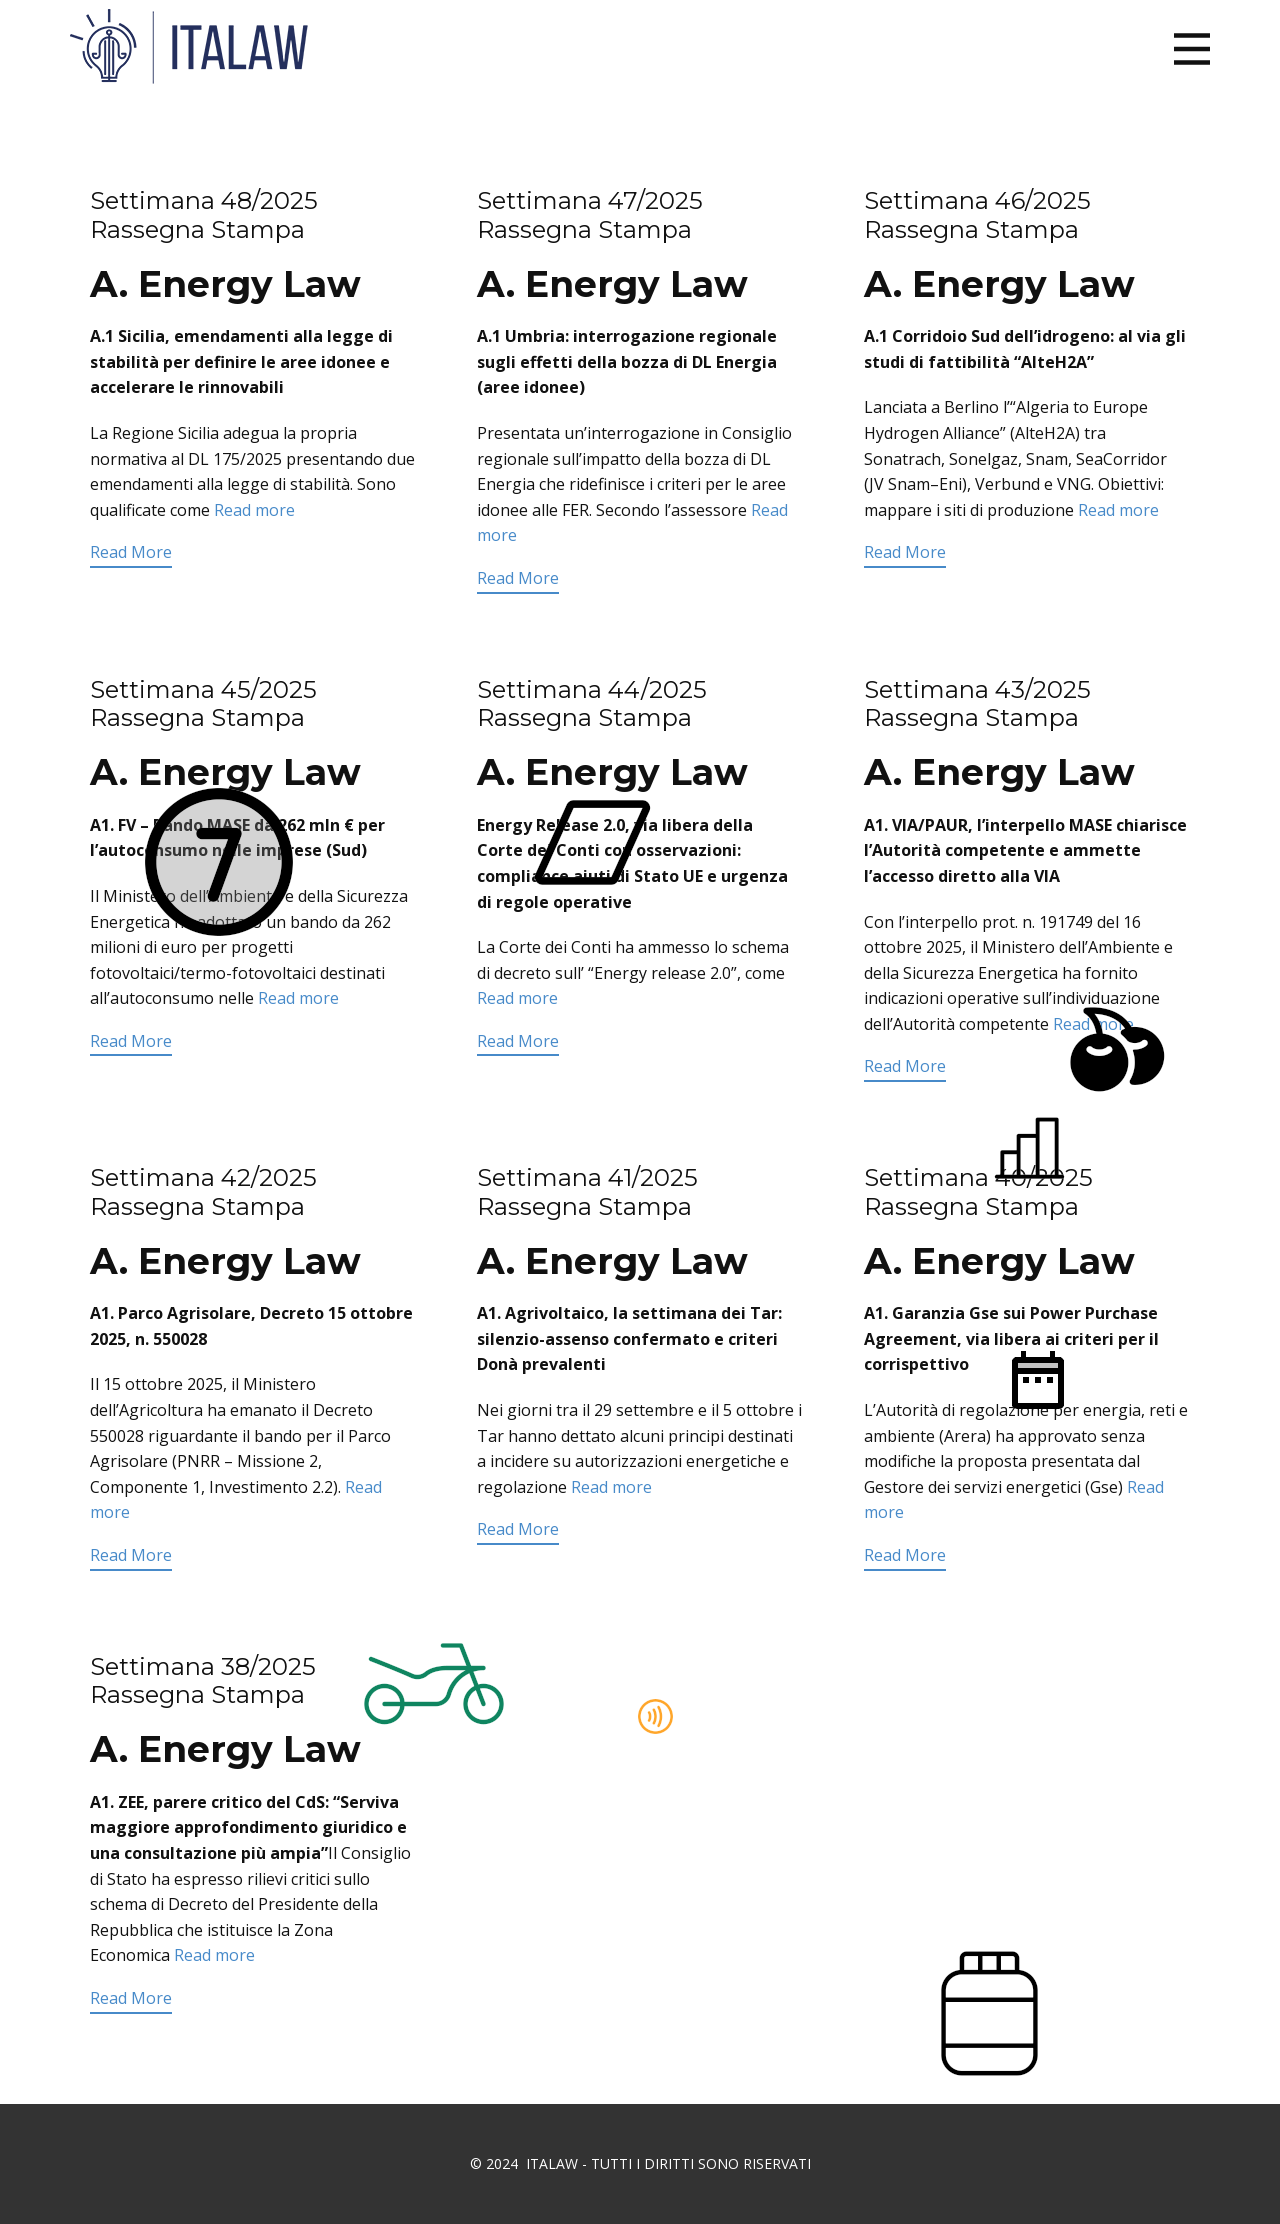 The height and width of the screenshot is (2224, 1280). What do you see at coordinates (592, 842) in the screenshot?
I see `select parallelogram shape tool` at bounding box center [592, 842].